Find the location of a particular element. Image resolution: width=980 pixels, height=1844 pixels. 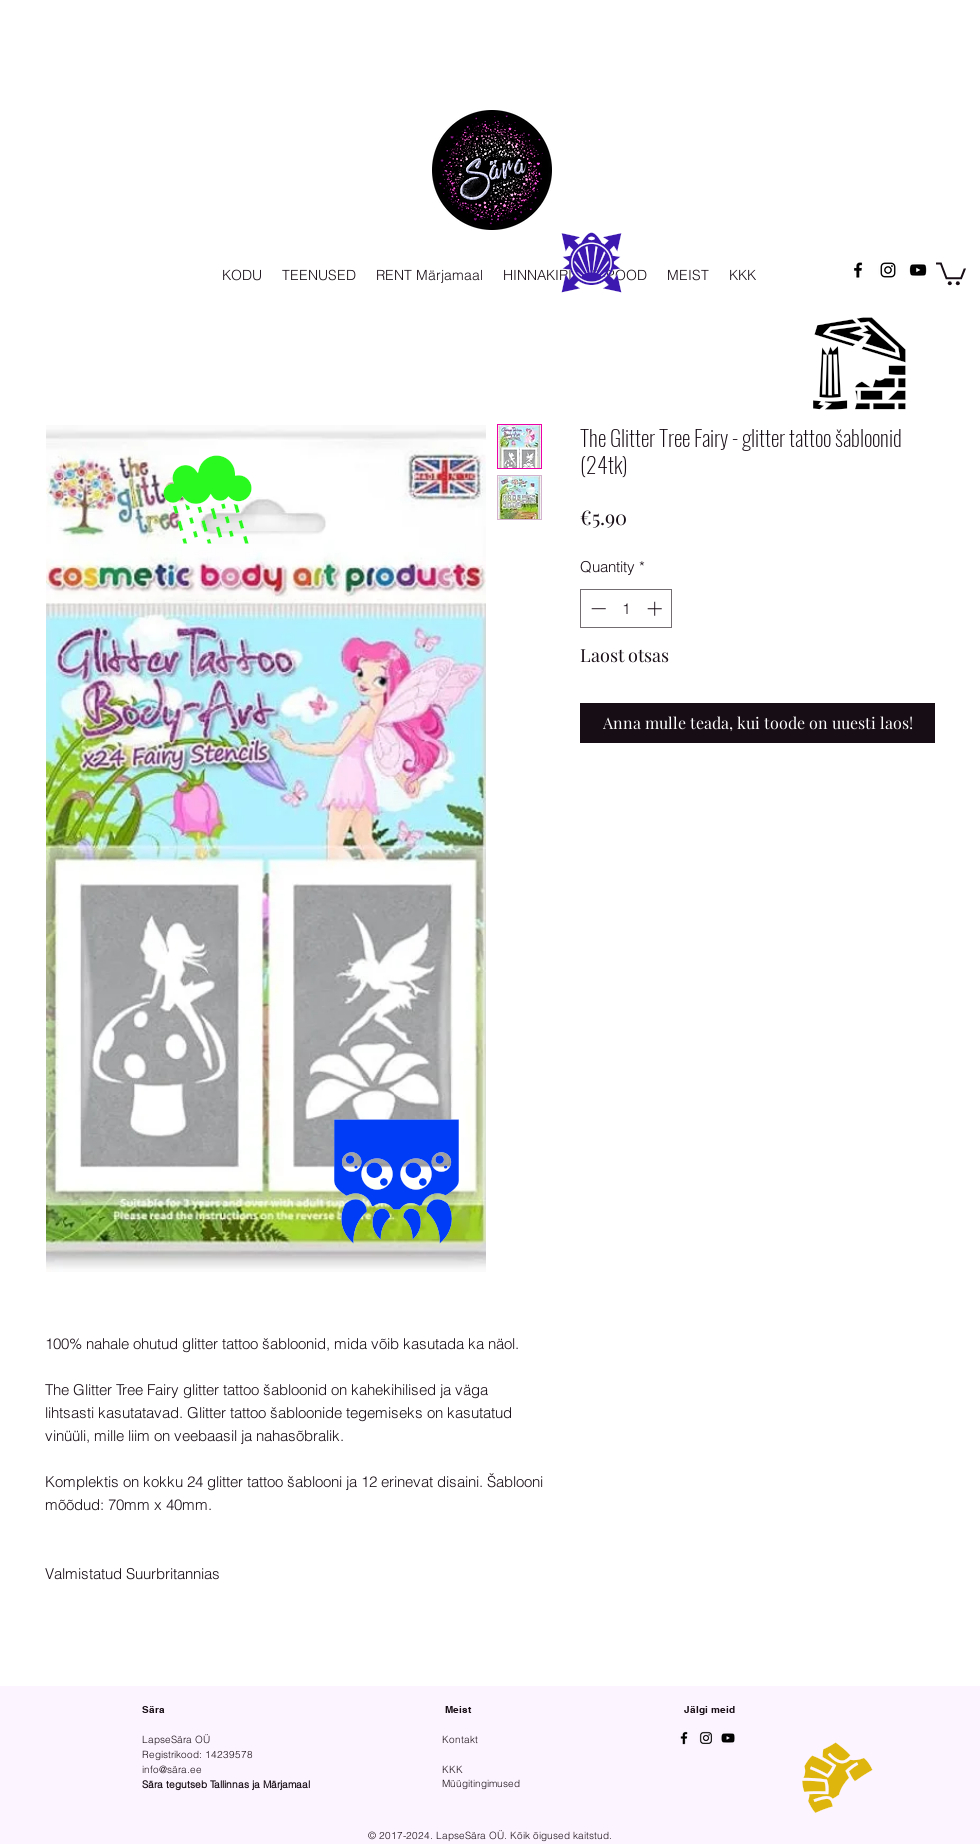

grab or drag an item is located at coordinates (837, 1777).